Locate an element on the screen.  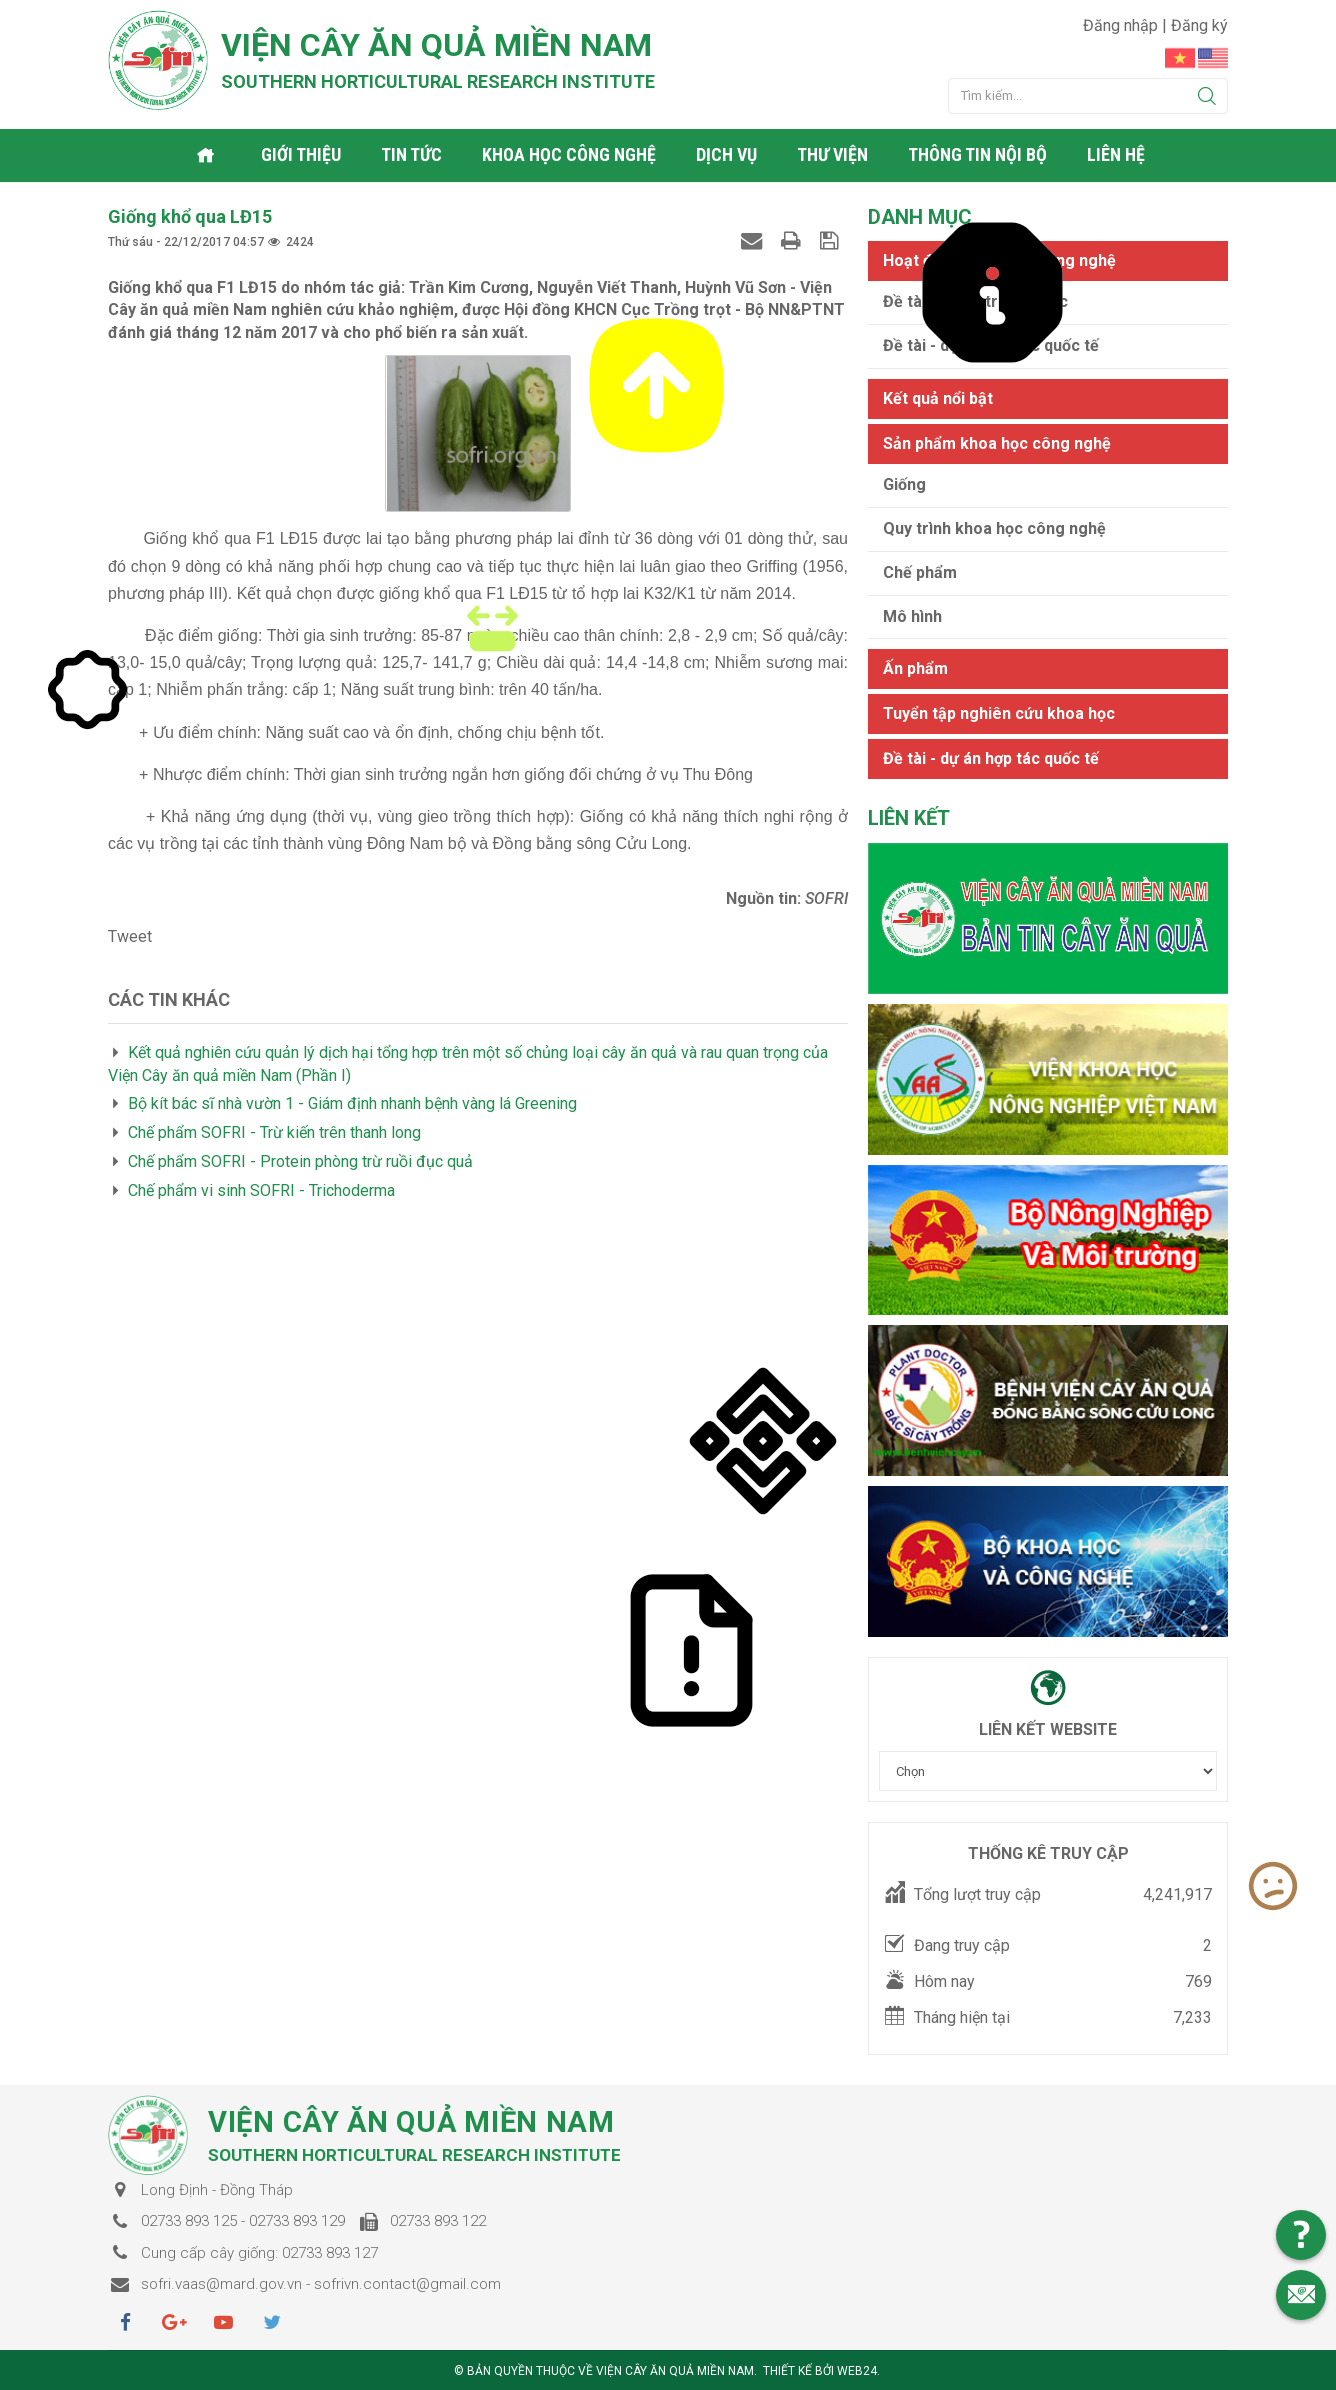
view more information or details is located at coordinates (992, 292).